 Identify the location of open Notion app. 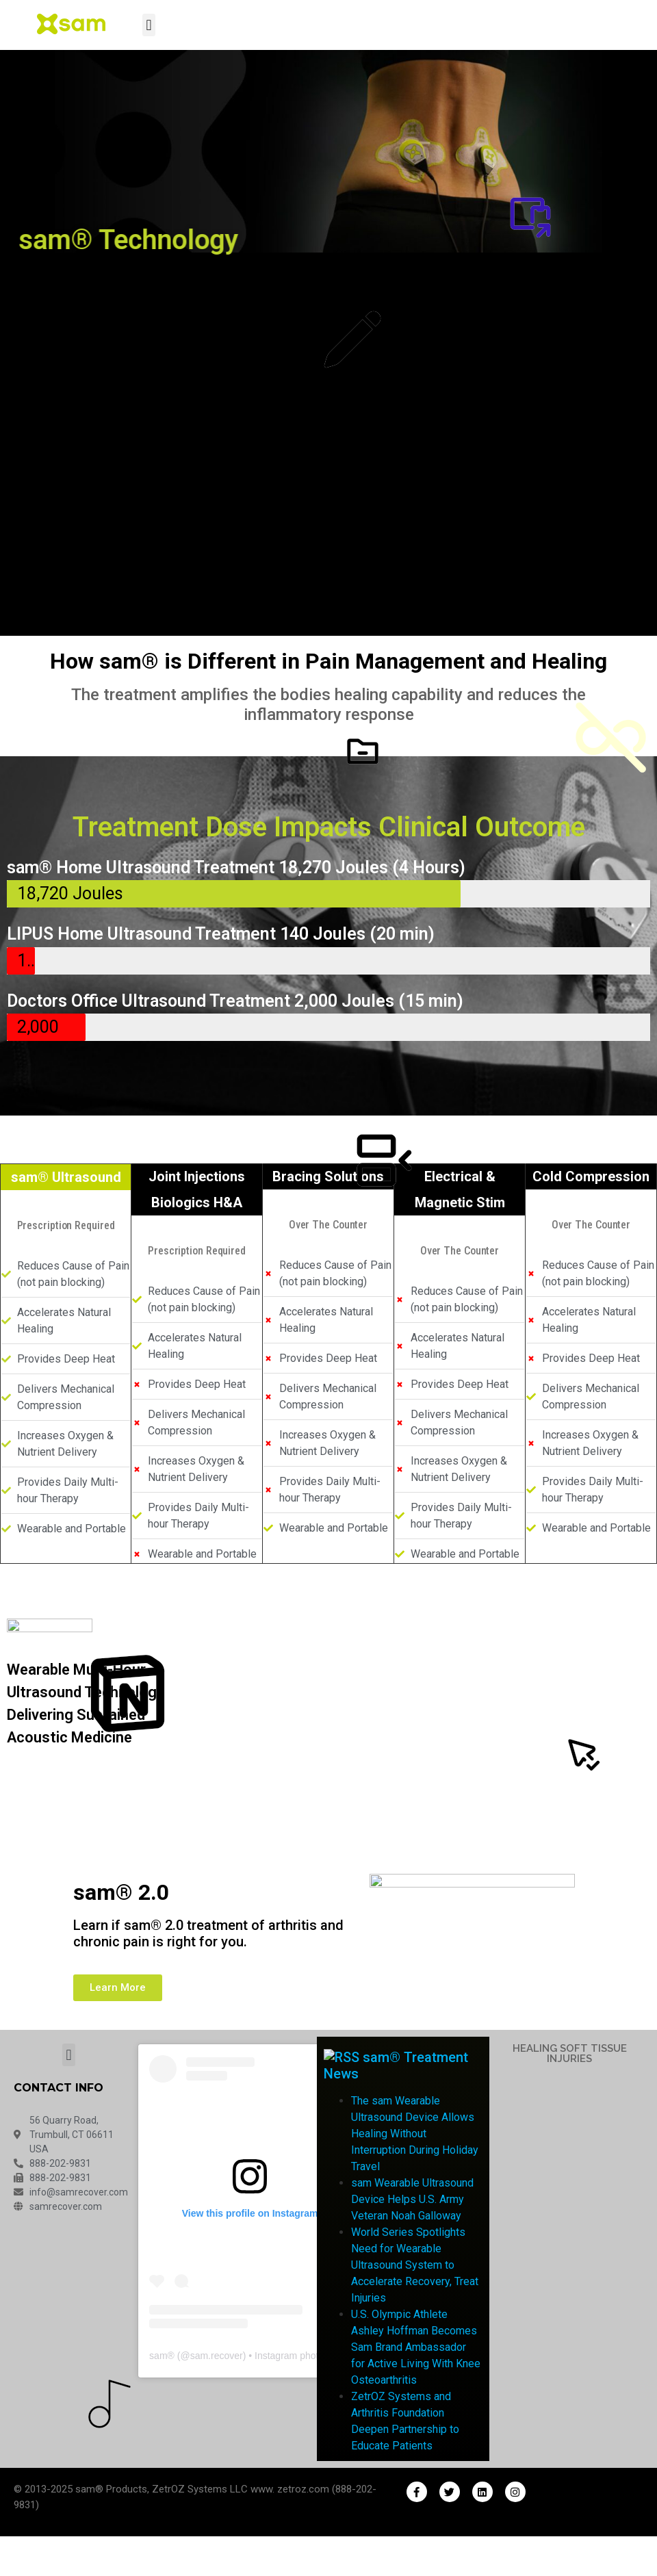
(127, 1691).